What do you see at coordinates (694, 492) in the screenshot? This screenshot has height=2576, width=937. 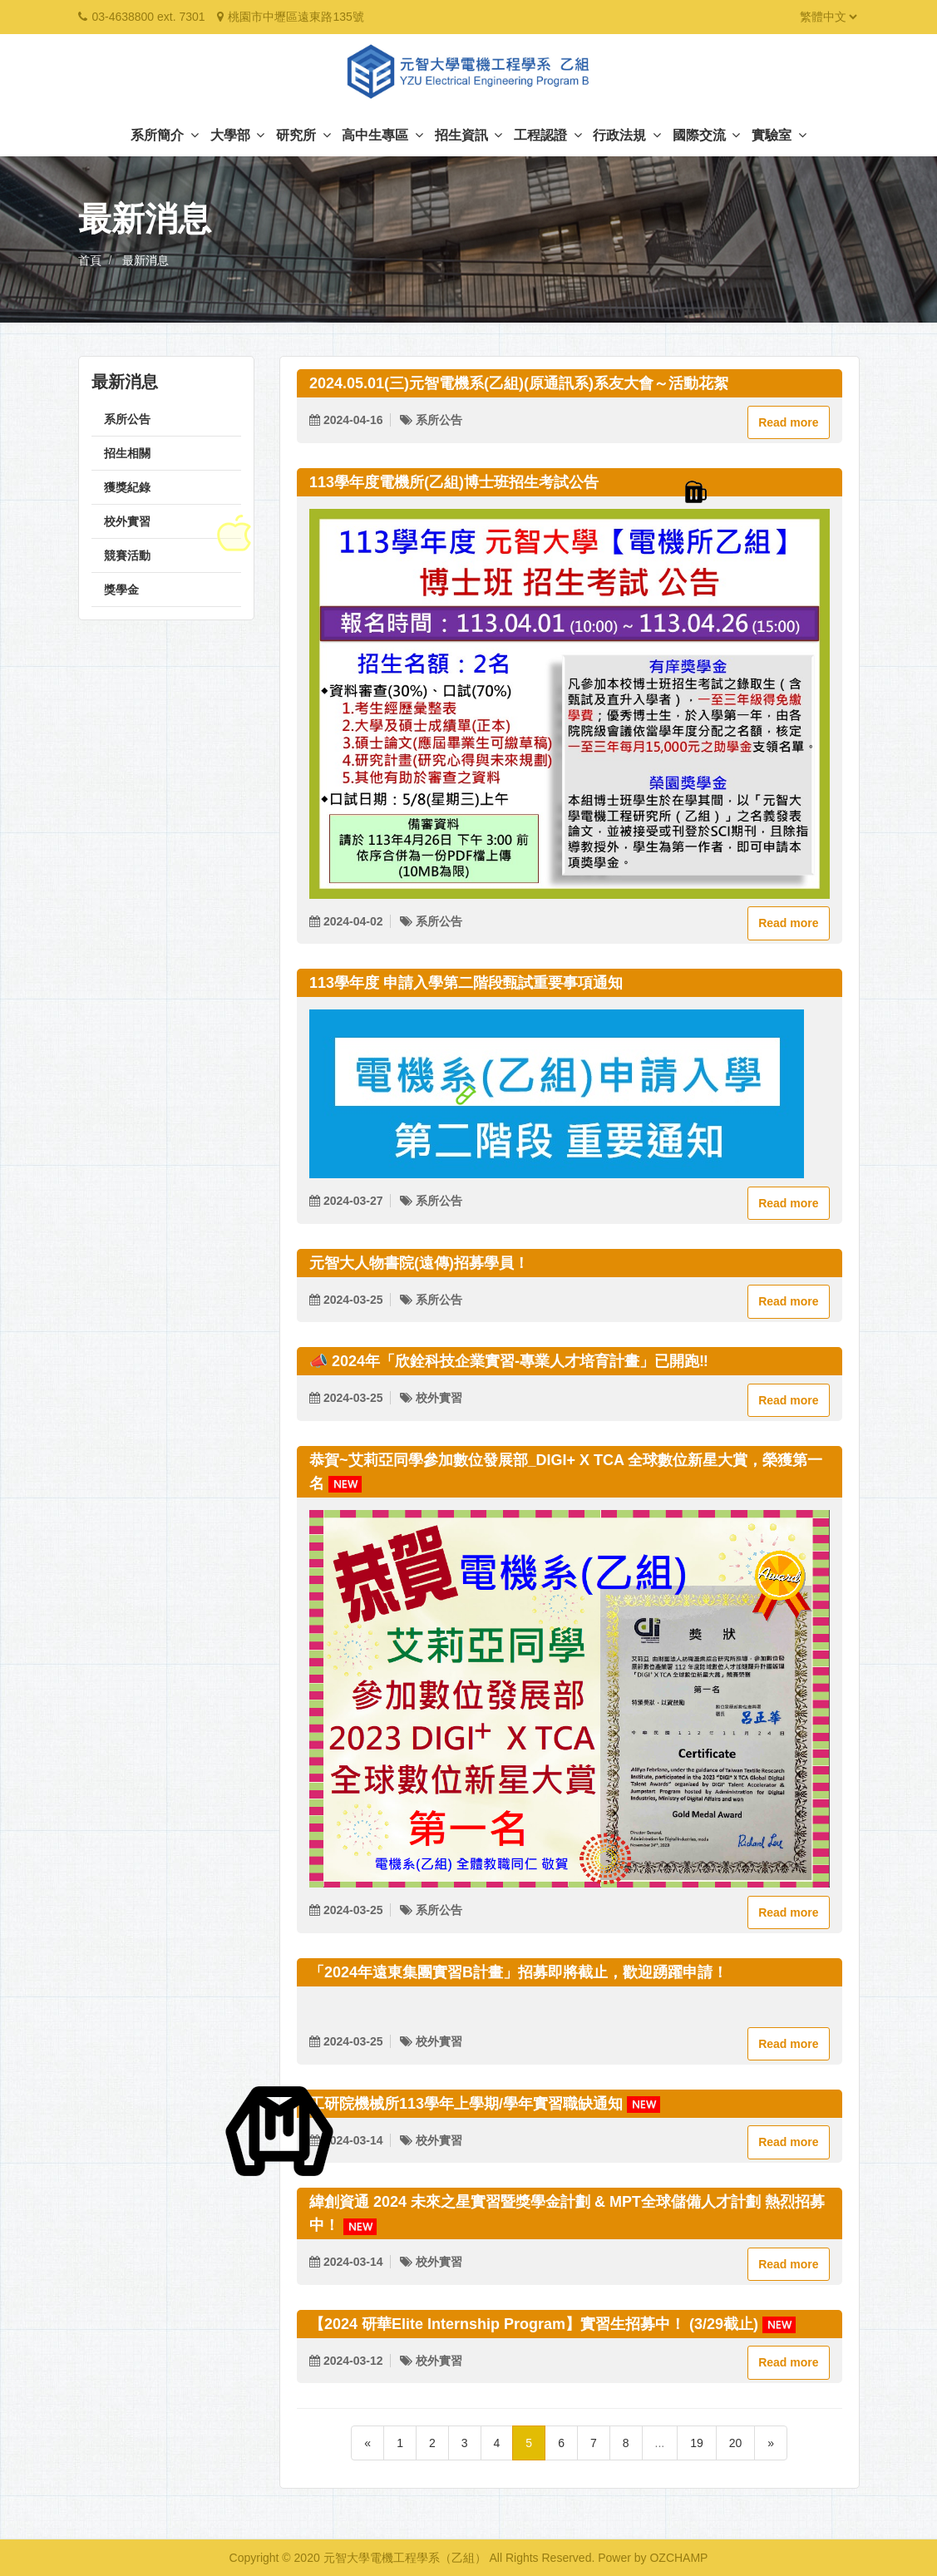 I see `access bar or brewery locations` at bounding box center [694, 492].